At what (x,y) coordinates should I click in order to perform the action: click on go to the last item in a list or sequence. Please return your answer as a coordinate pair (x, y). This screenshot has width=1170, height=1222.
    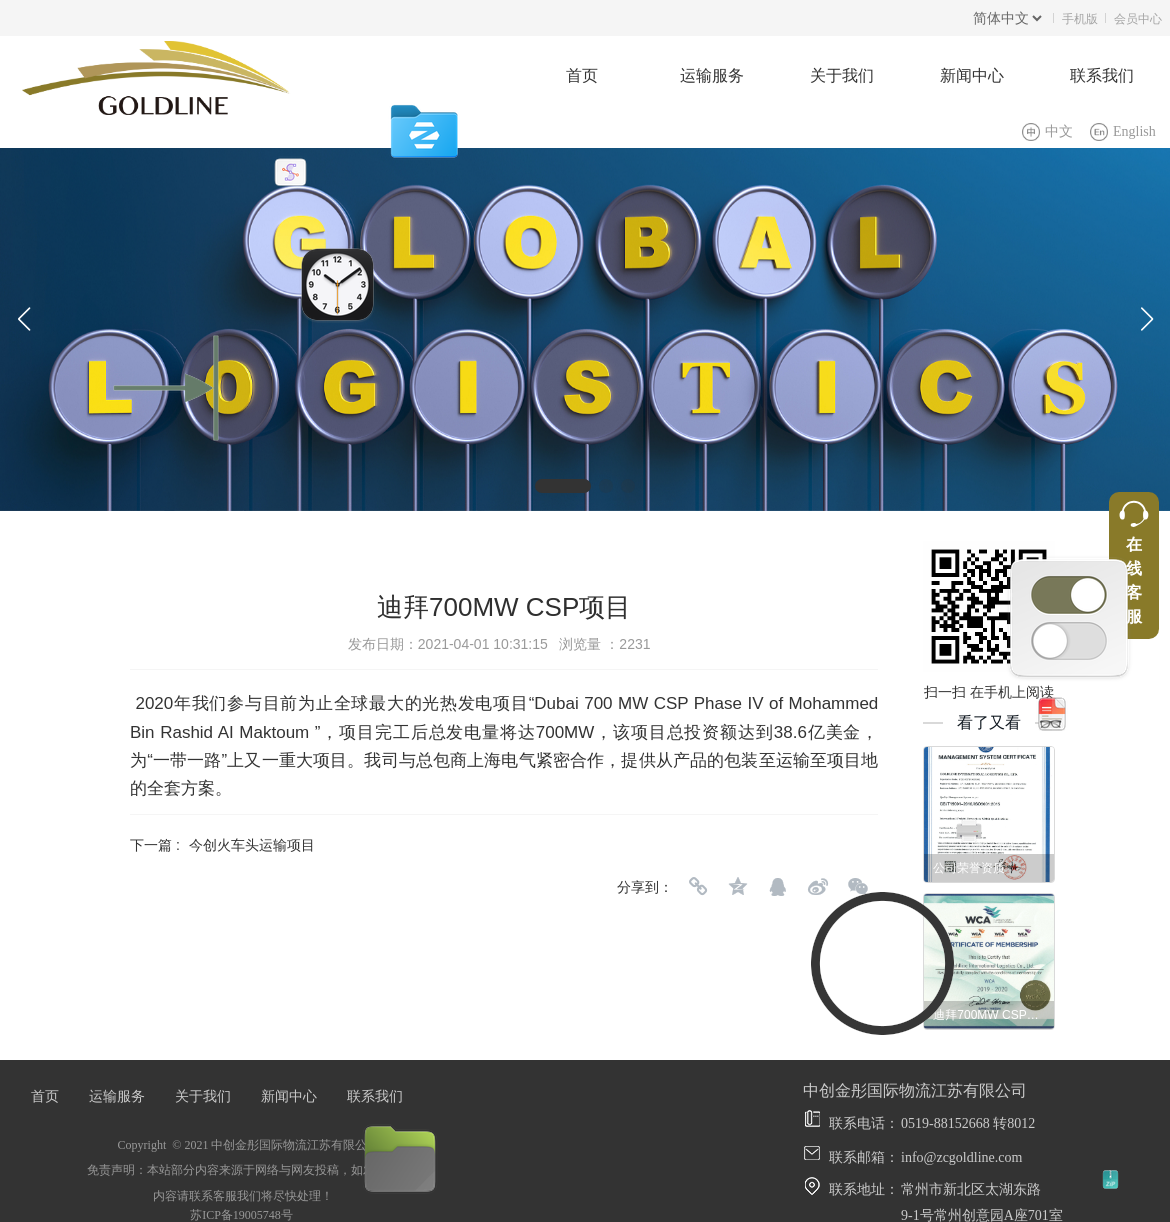
    Looking at the image, I should click on (166, 388).